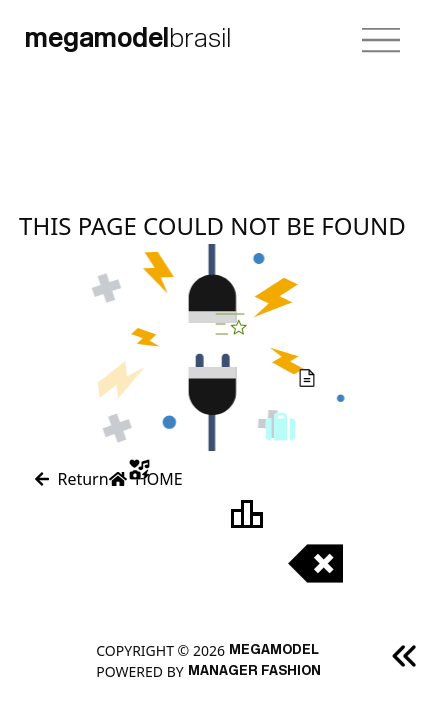  What do you see at coordinates (230, 324) in the screenshot?
I see `view your favorites list` at bounding box center [230, 324].